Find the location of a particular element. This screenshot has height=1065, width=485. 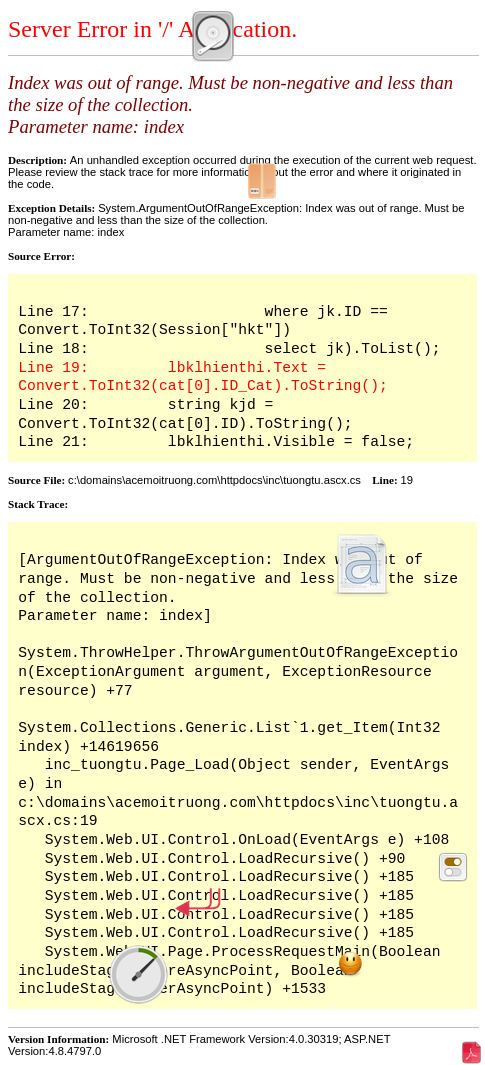

open sysprof system profiler is located at coordinates (138, 974).